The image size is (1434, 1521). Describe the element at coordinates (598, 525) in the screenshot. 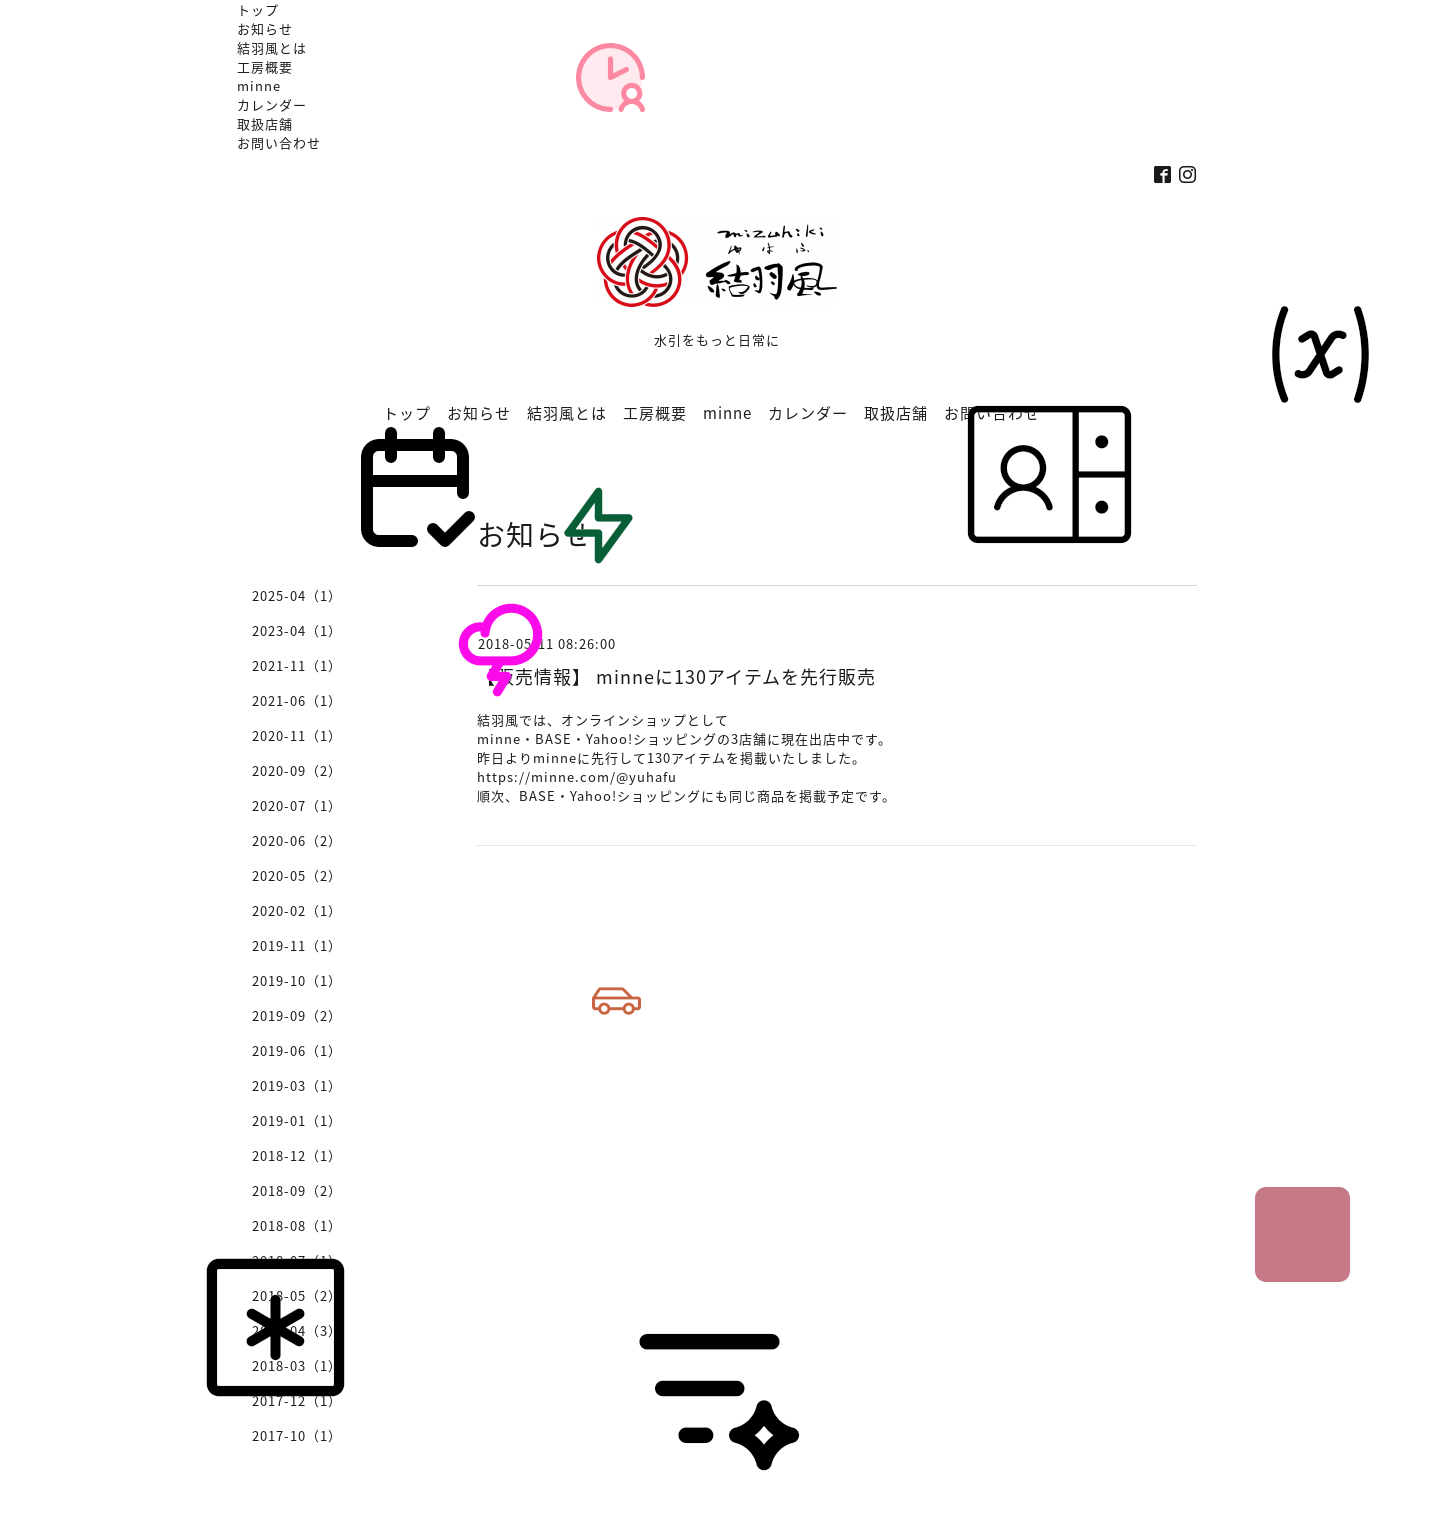

I see `supabase logo - open source database platform` at that location.